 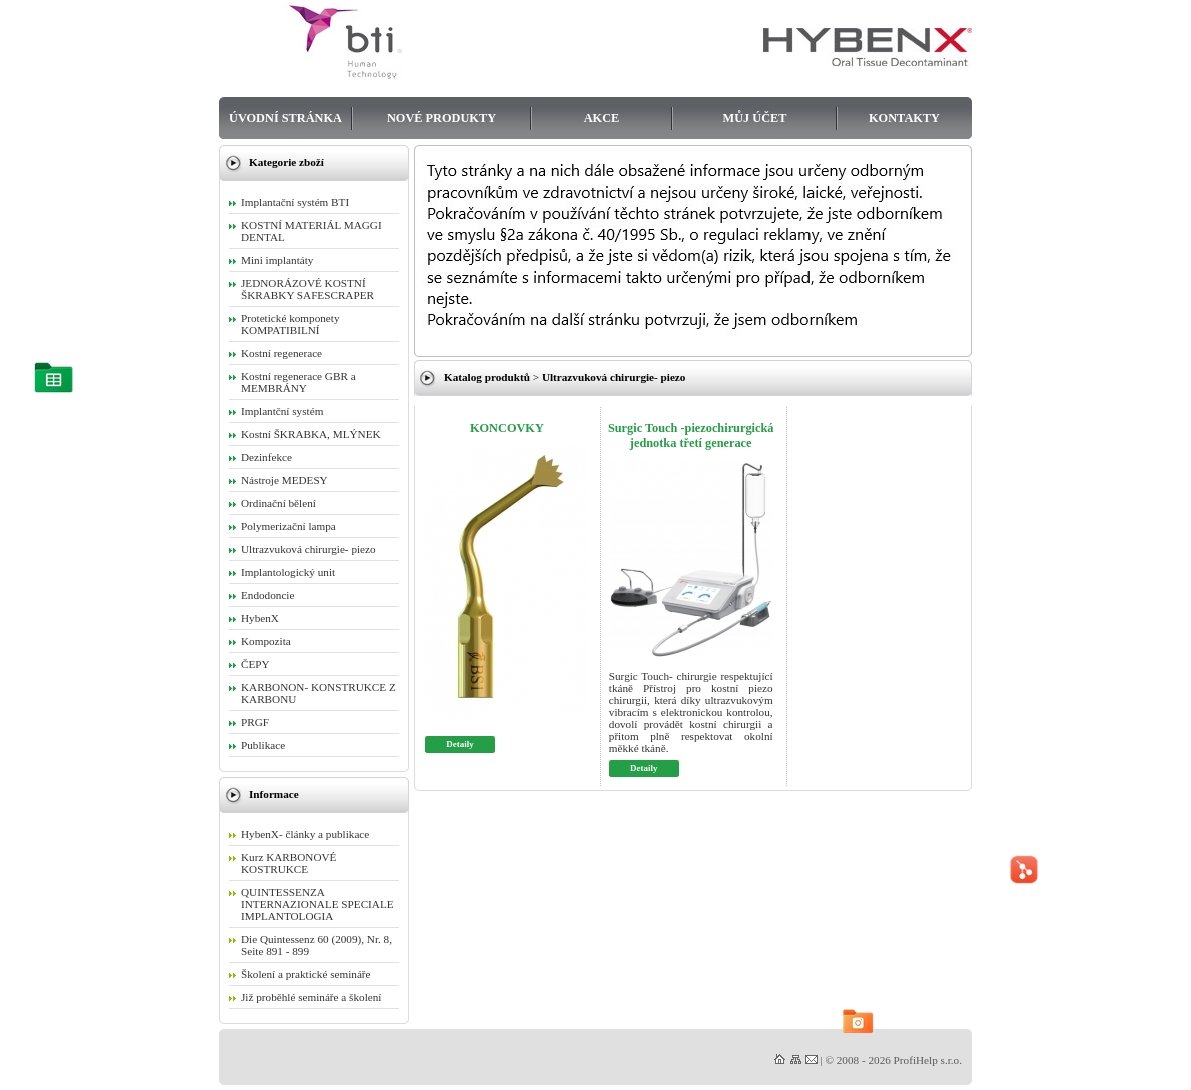 I want to click on open folder containing Google Sheets files, so click(x=53, y=378).